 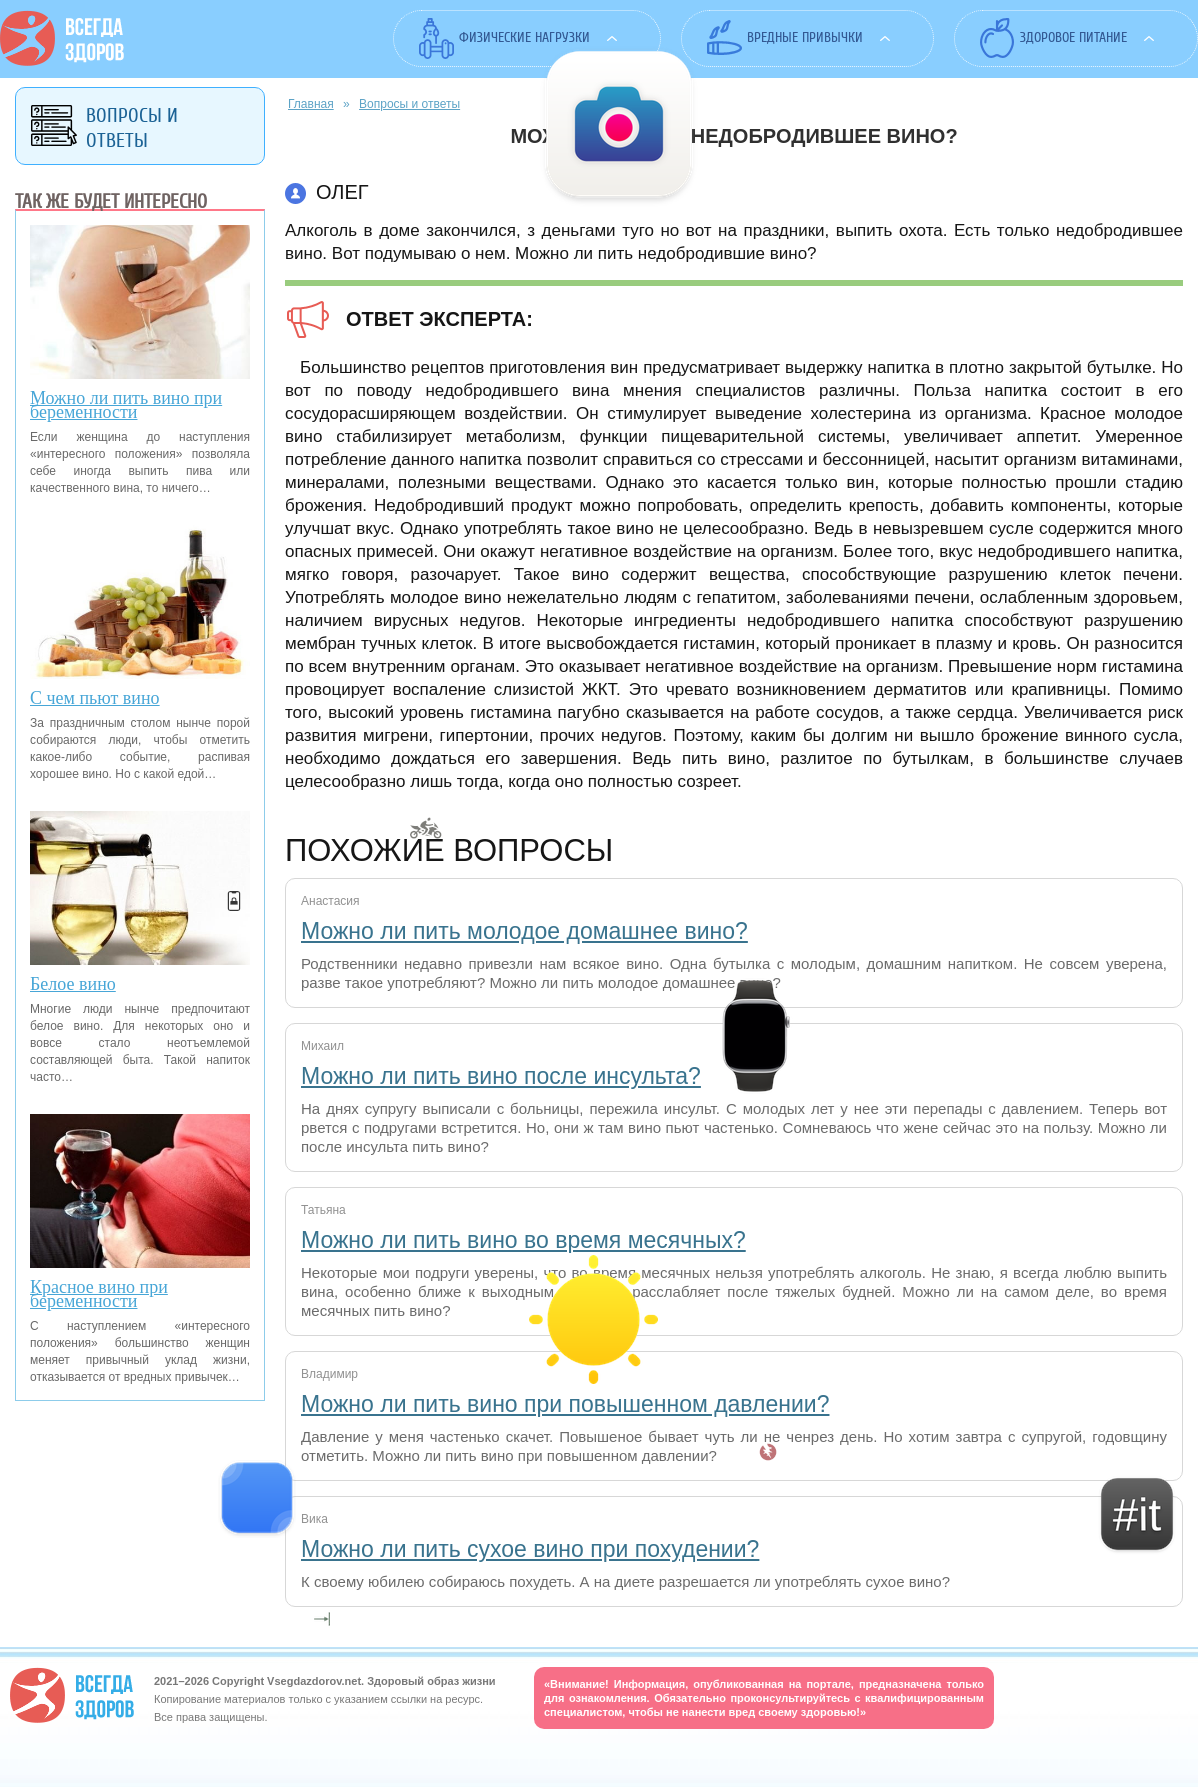 I want to click on apple watch series 10 device icon, so click(x=755, y=1036).